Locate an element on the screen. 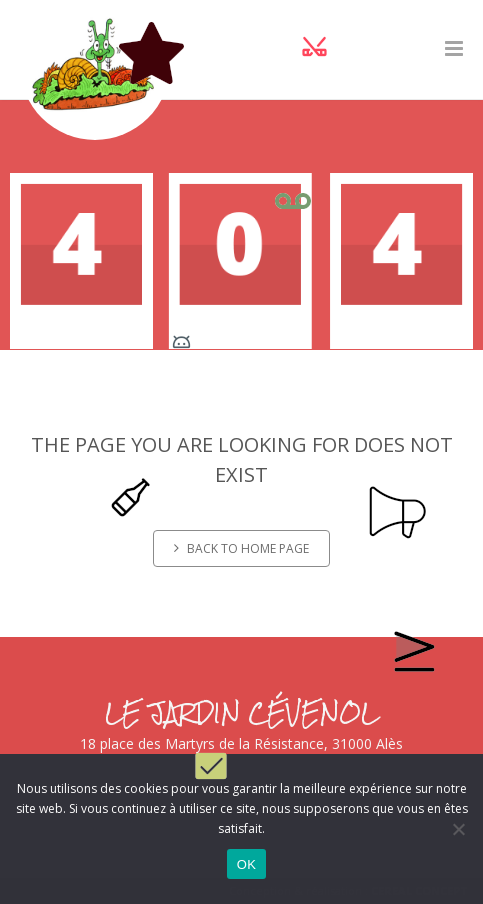  make an announcement or broadcast is located at coordinates (394, 513).